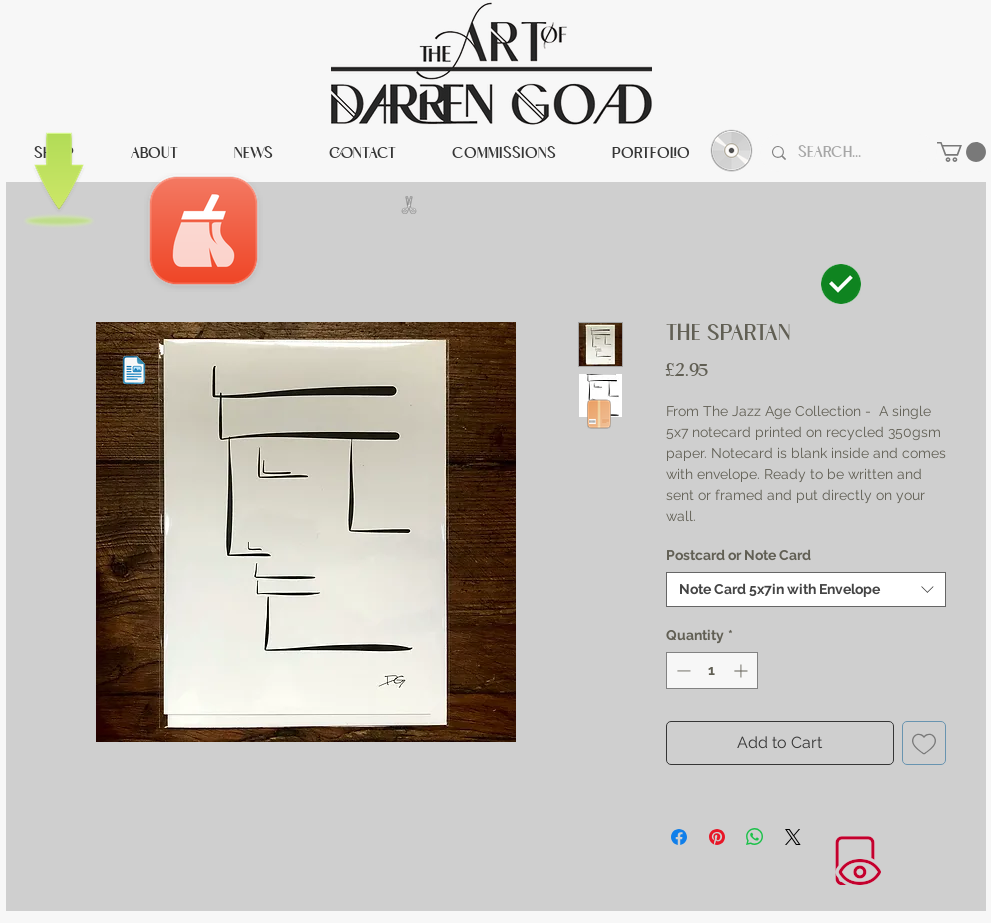 This screenshot has width=991, height=923. I want to click on open or install a debian package file, so click(599, 414).